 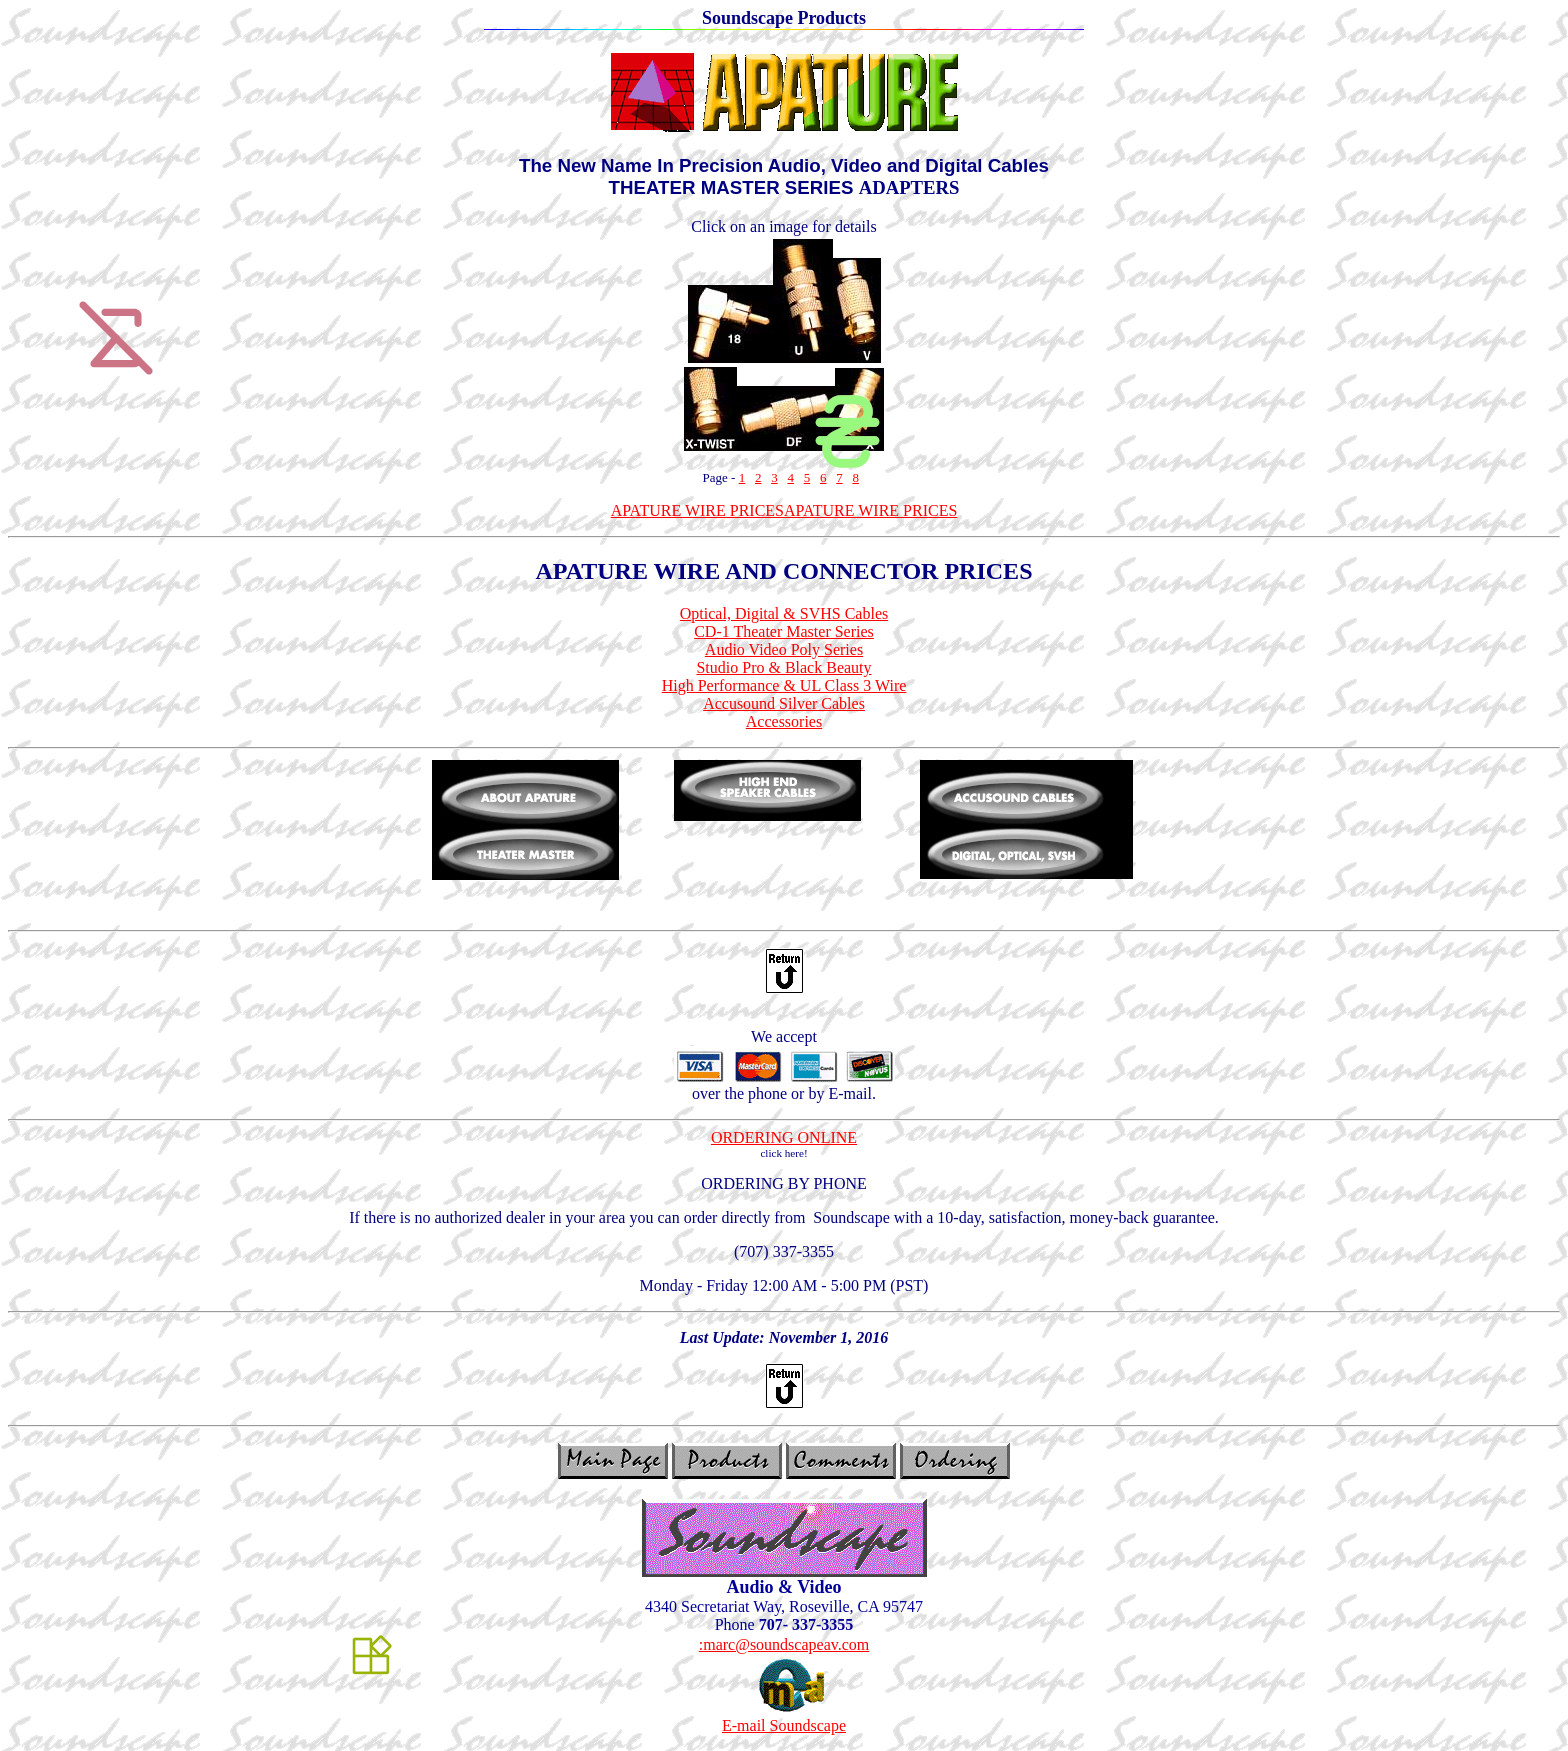 I want to click on indicates Ukrainian hryvnia currency, so click(x=847, y=431).